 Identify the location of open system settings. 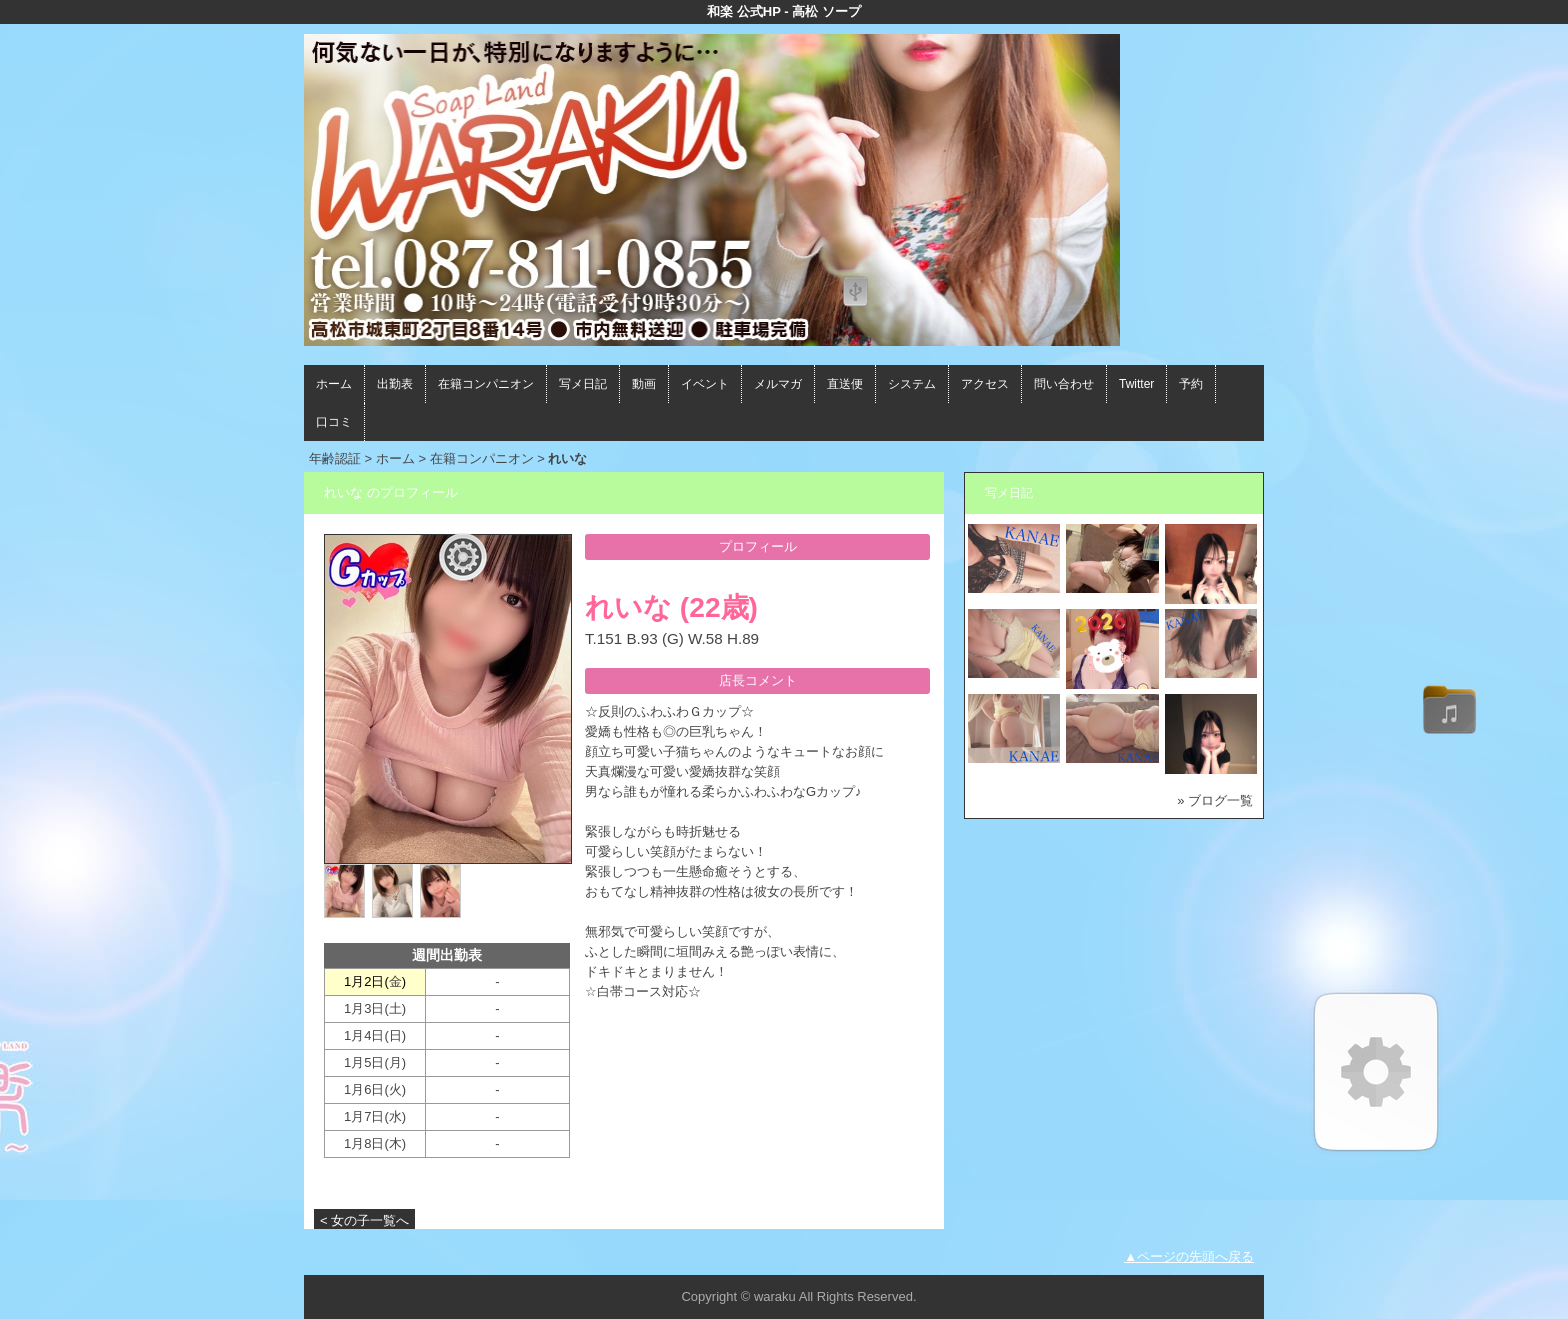
(463, 557).